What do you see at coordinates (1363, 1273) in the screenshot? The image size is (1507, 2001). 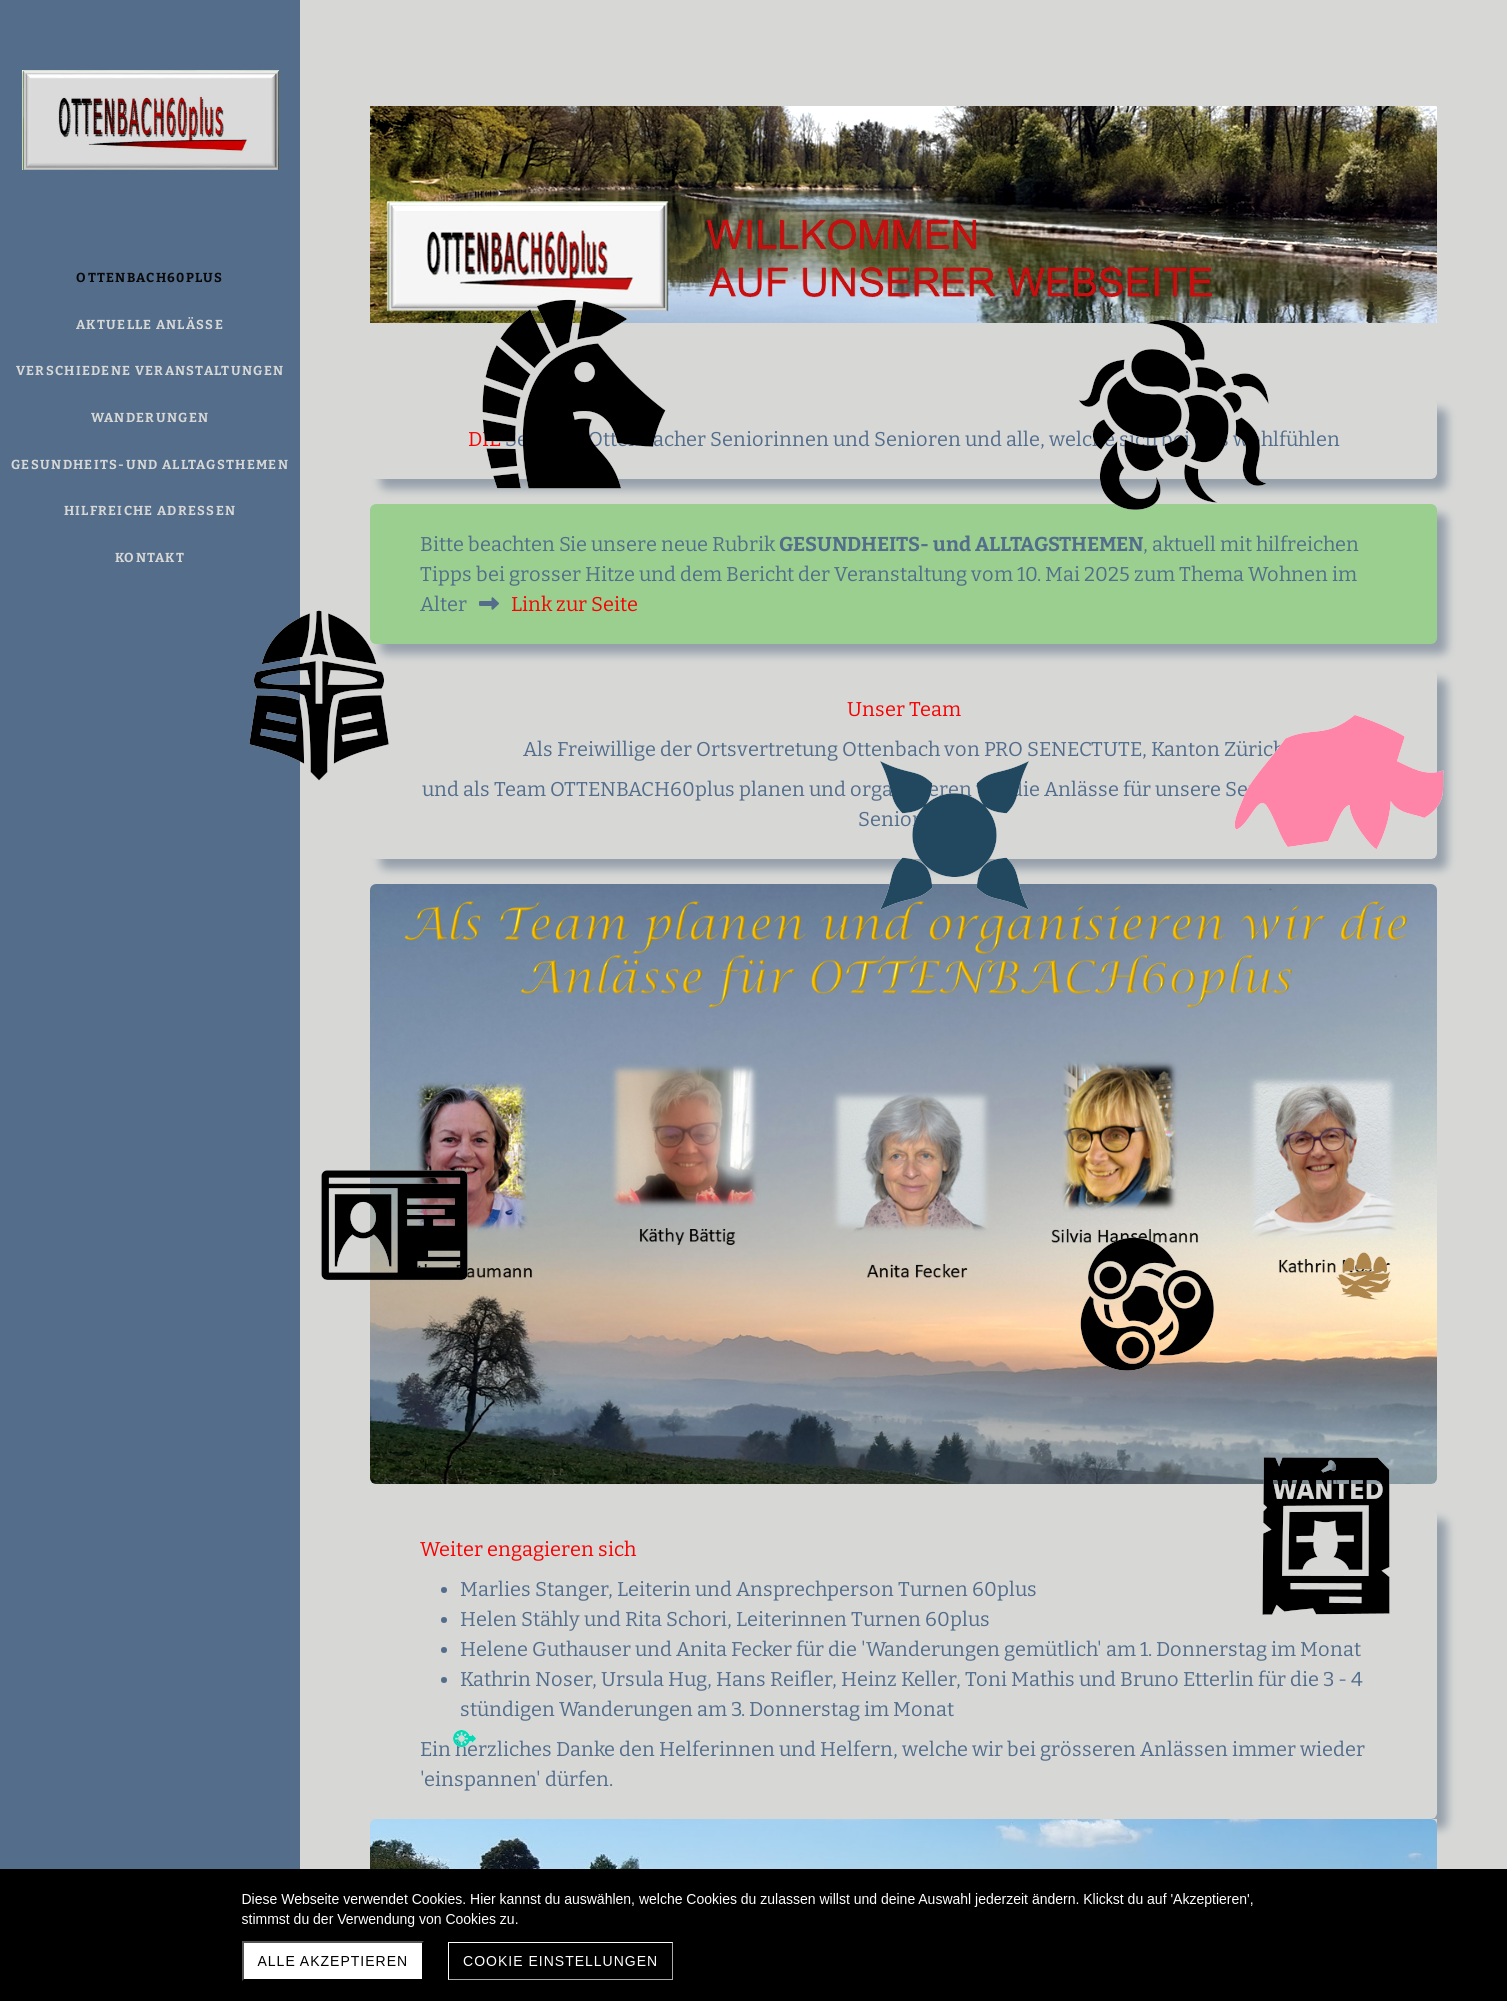 I see `view your savings or nest egg funds` at bounding box center [1363, 1273].